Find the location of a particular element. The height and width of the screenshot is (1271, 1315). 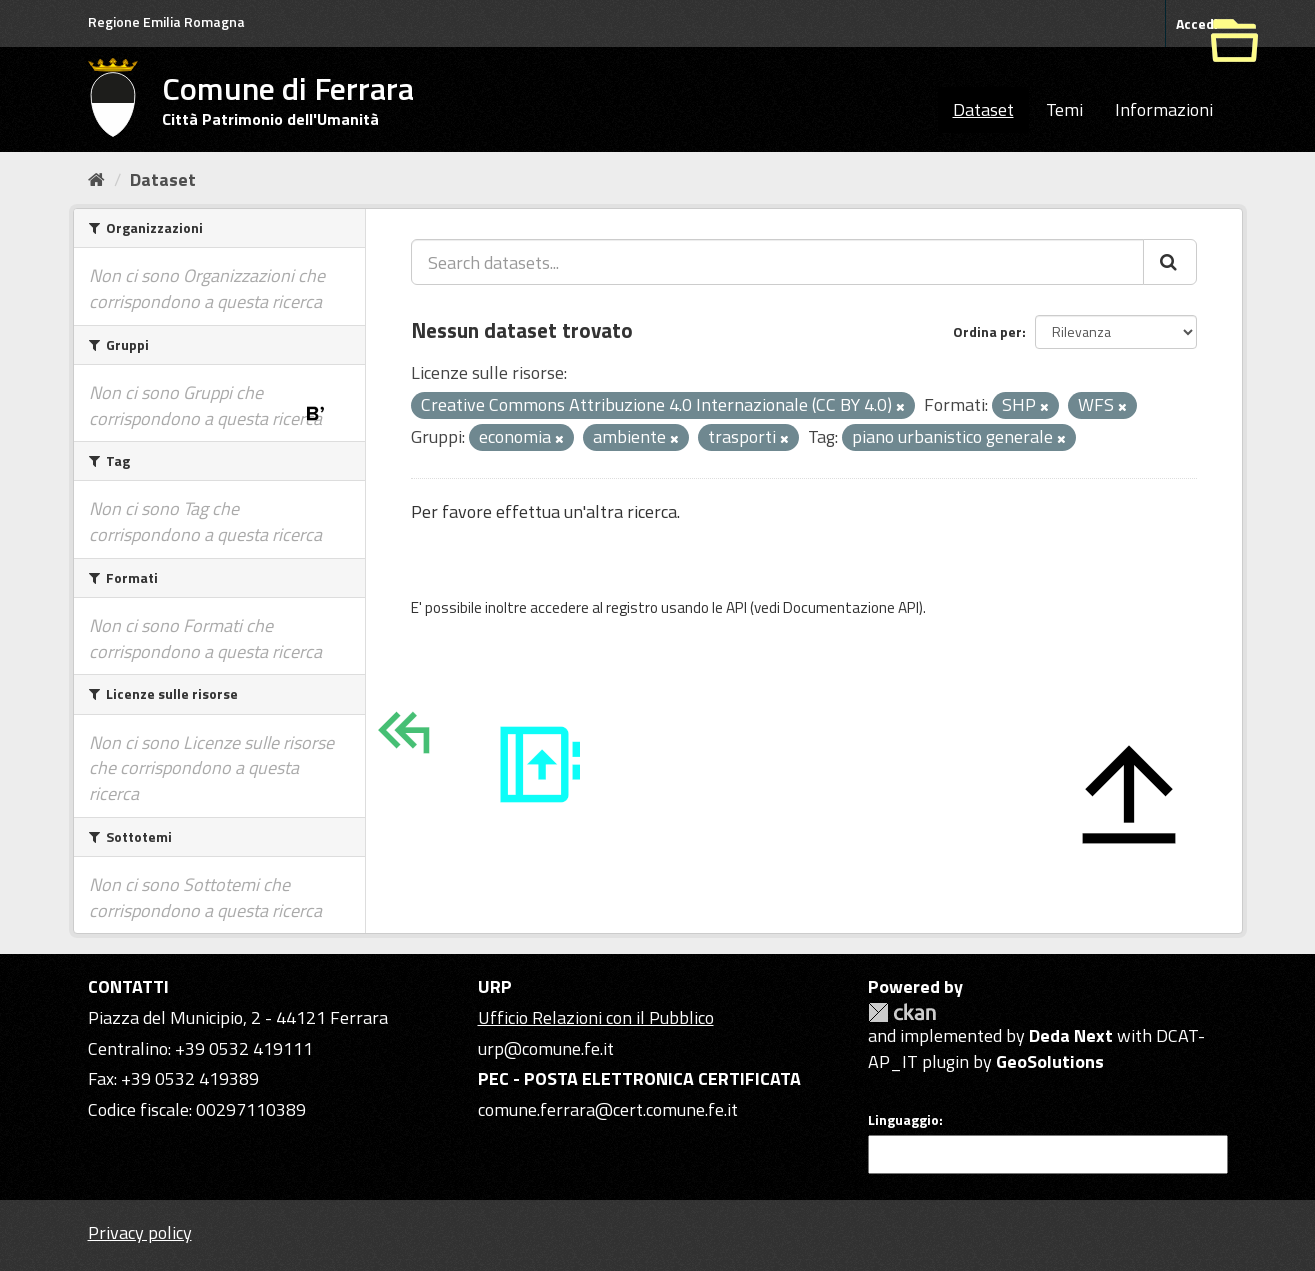

upload contacts from address book is located at coordinates (534, 764).